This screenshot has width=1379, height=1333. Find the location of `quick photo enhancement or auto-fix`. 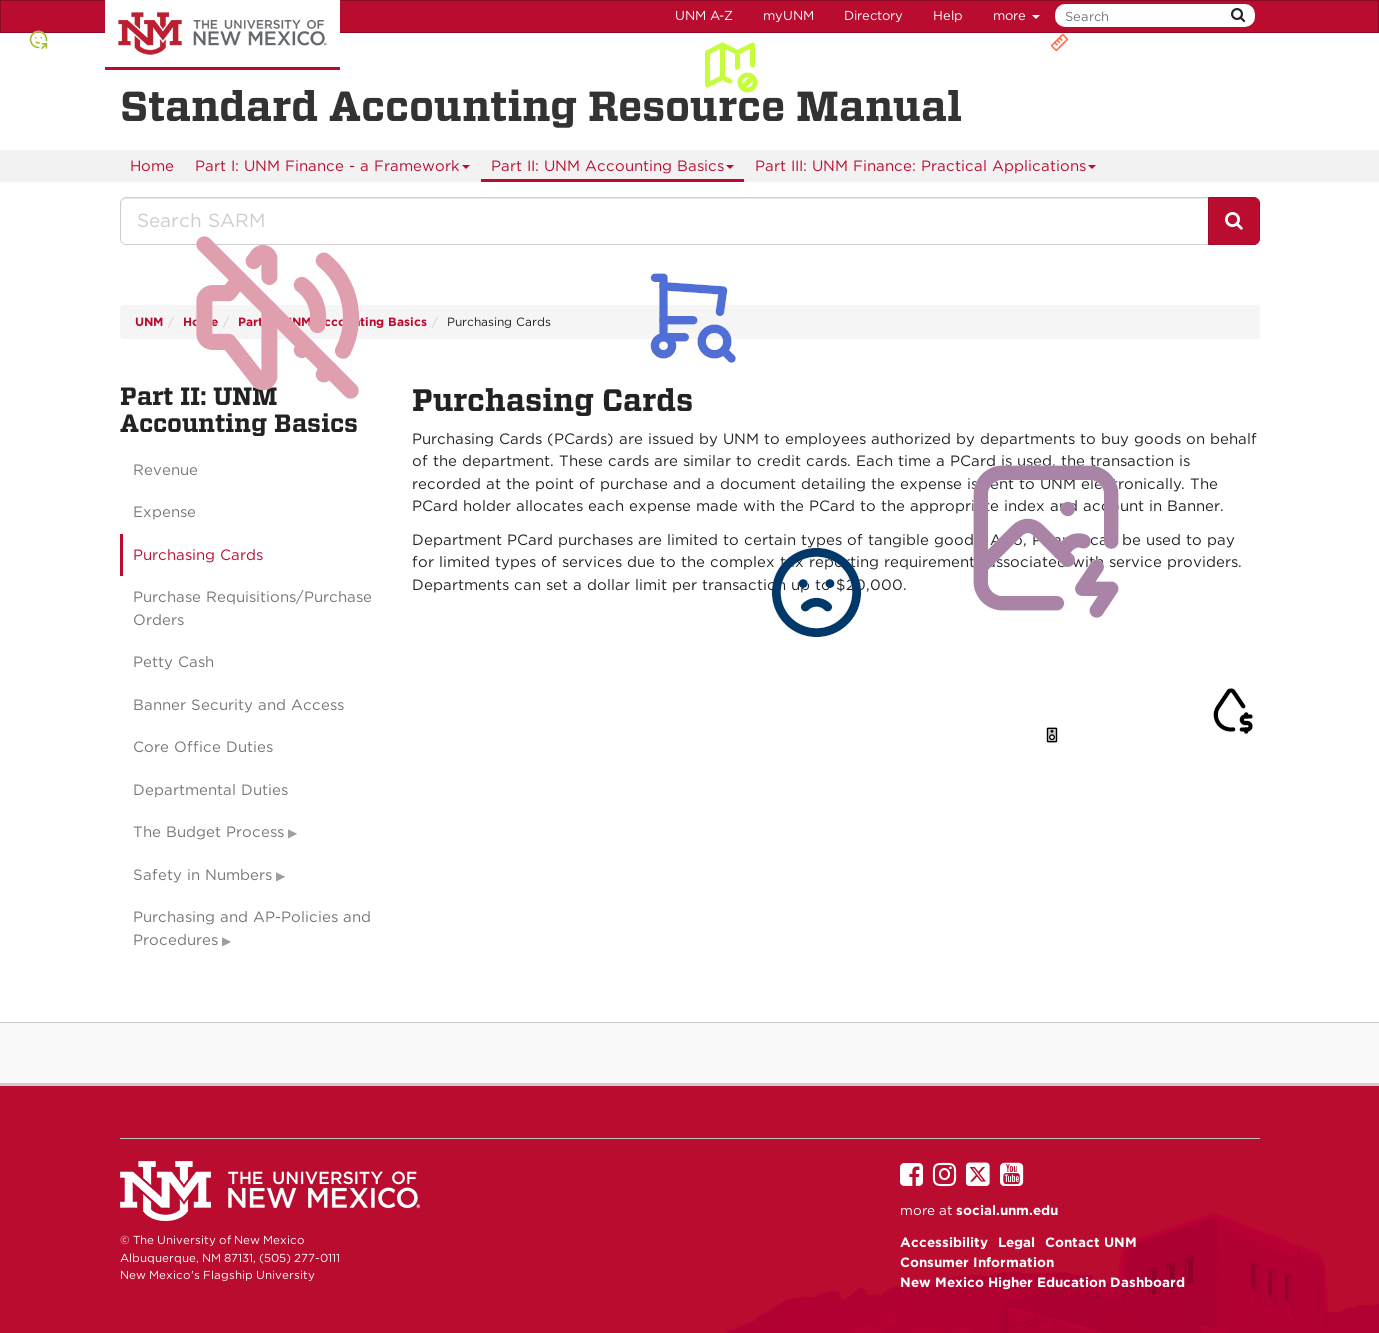

quick photo enhancement or auto-fix is located at coordinates (1046, 538).